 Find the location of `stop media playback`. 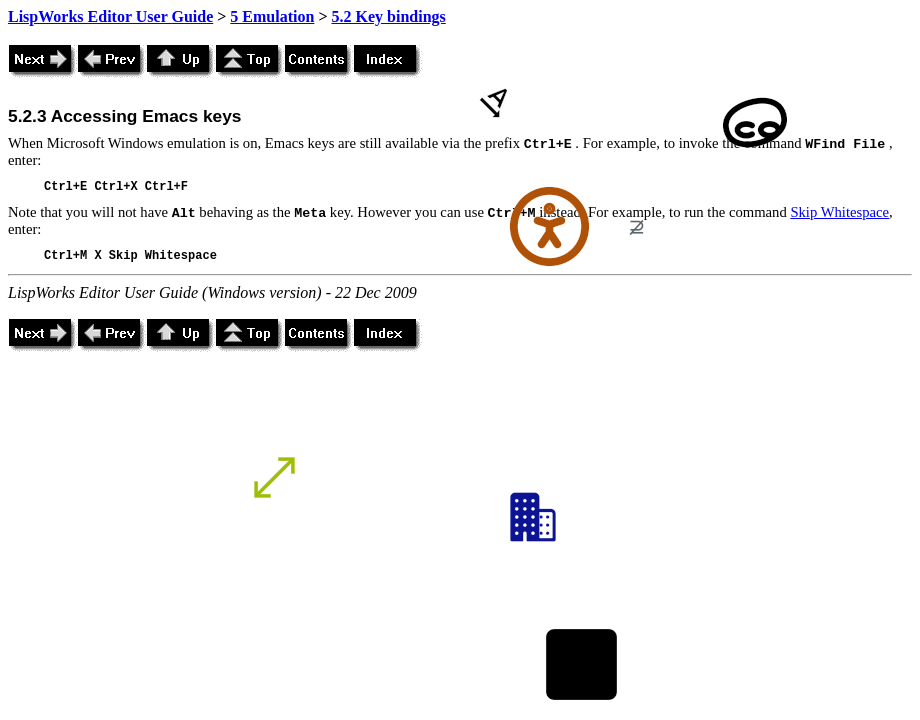

stop media playback is located at coordinates (581, 664).